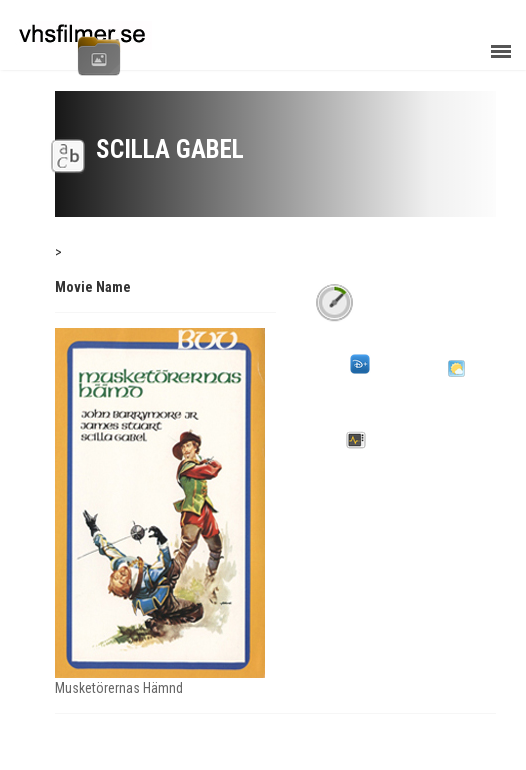 This screenshot has width=526, height=770. Describe the element at coordinates (456, 368) in the screenshot. I see `open the weather app` at that location.